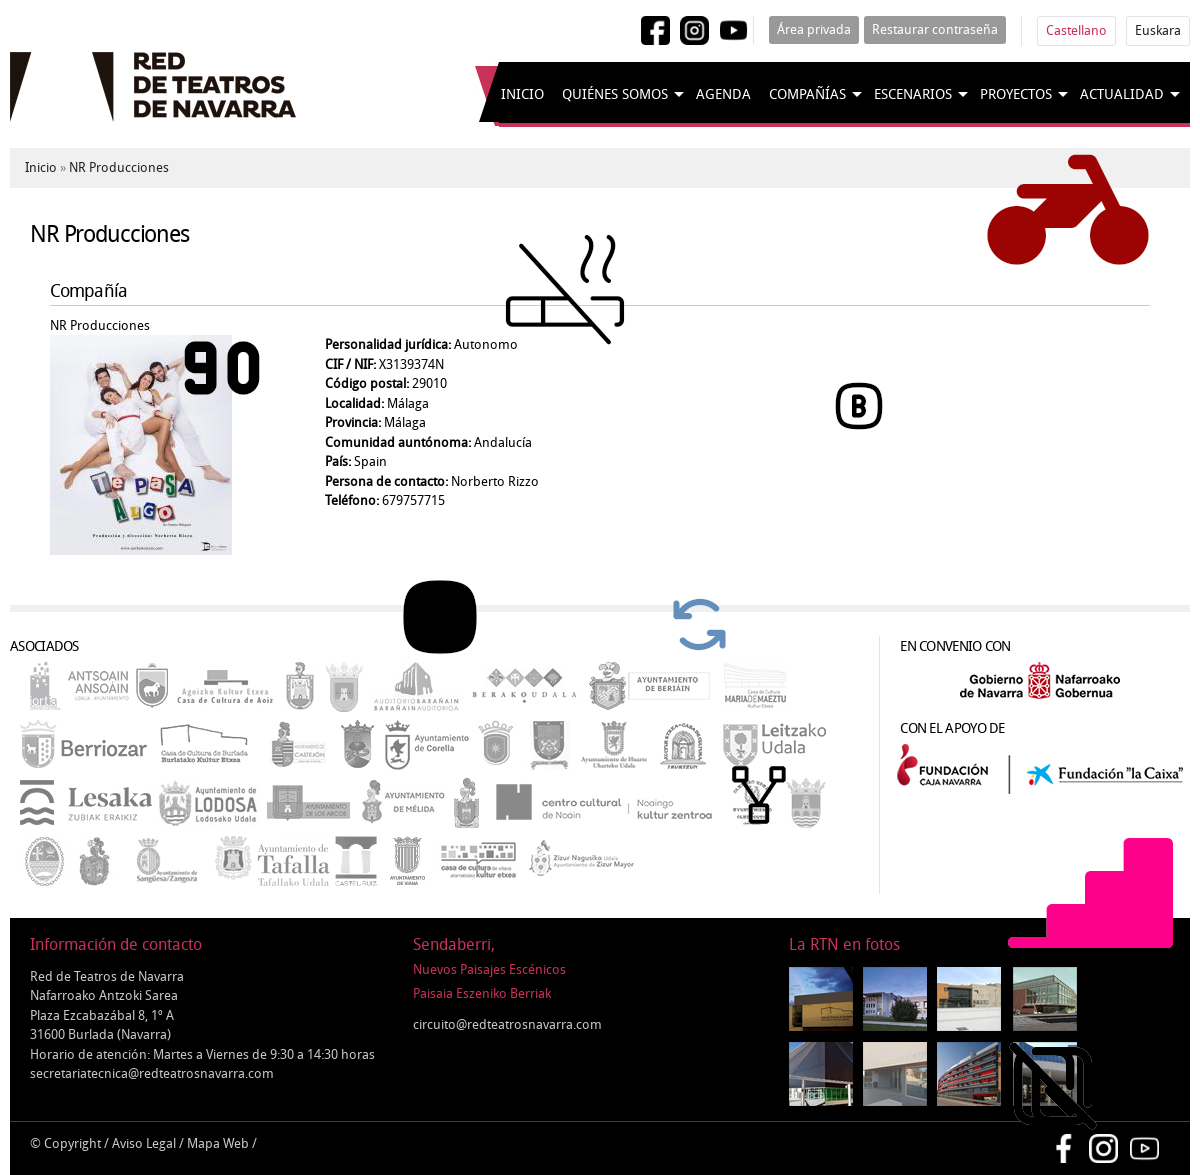  Describe the element at coordinates (1068, 206) in the screenshot. I see `select motorcycle as transportation mode` at that location.